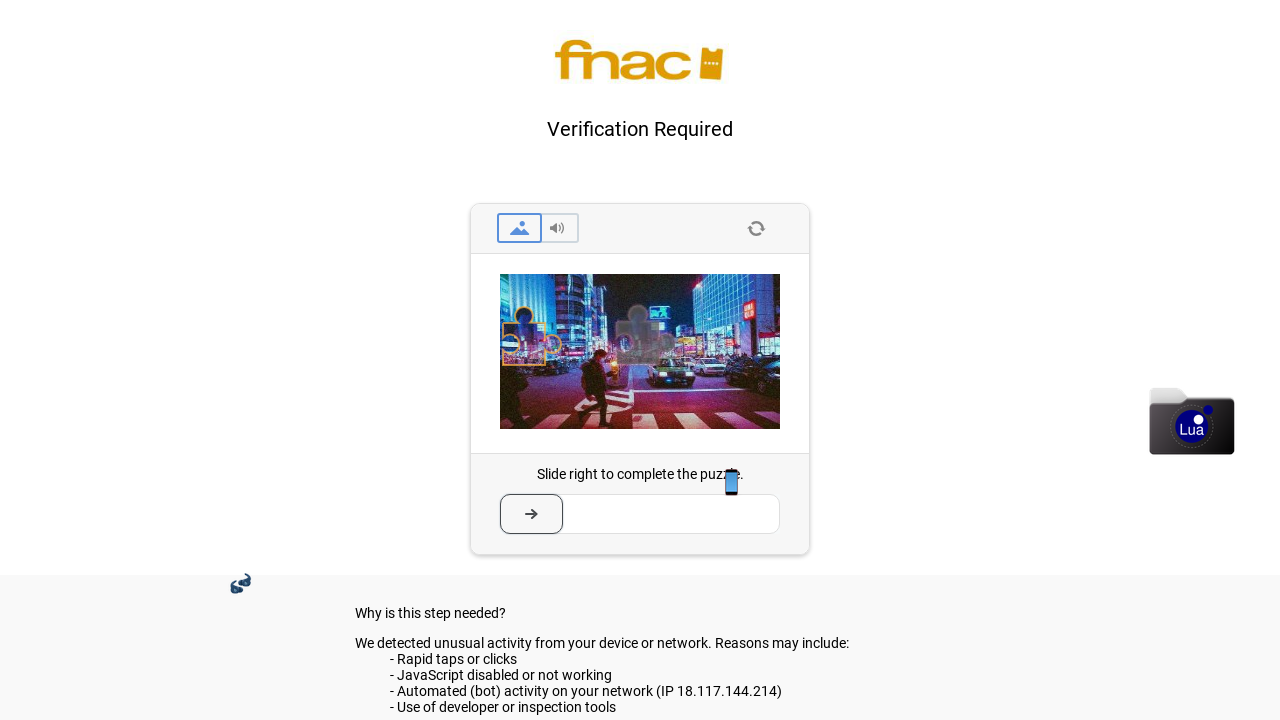 Image resolution: width=1280 pixels, height=720 pixels. Describe the element at coordinates (240, 583) in the screenshot. I see `beats fit pro wireless earbuds in tidal blue` at that location.